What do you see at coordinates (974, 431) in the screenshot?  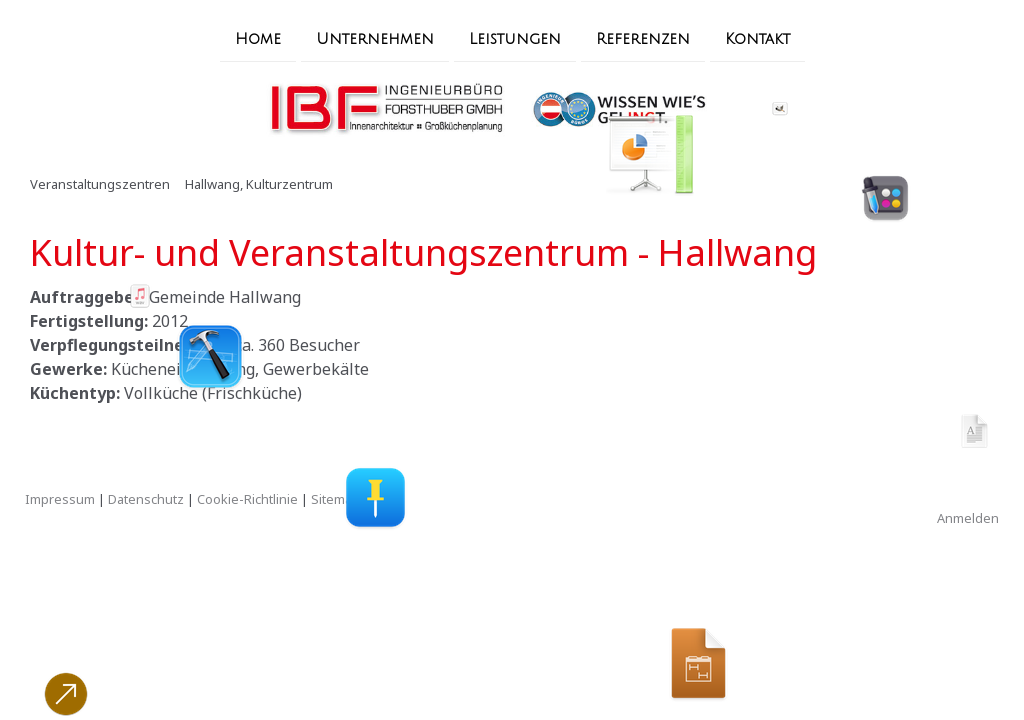 I see `a rich text format document file` at bounding box center [974, 431].